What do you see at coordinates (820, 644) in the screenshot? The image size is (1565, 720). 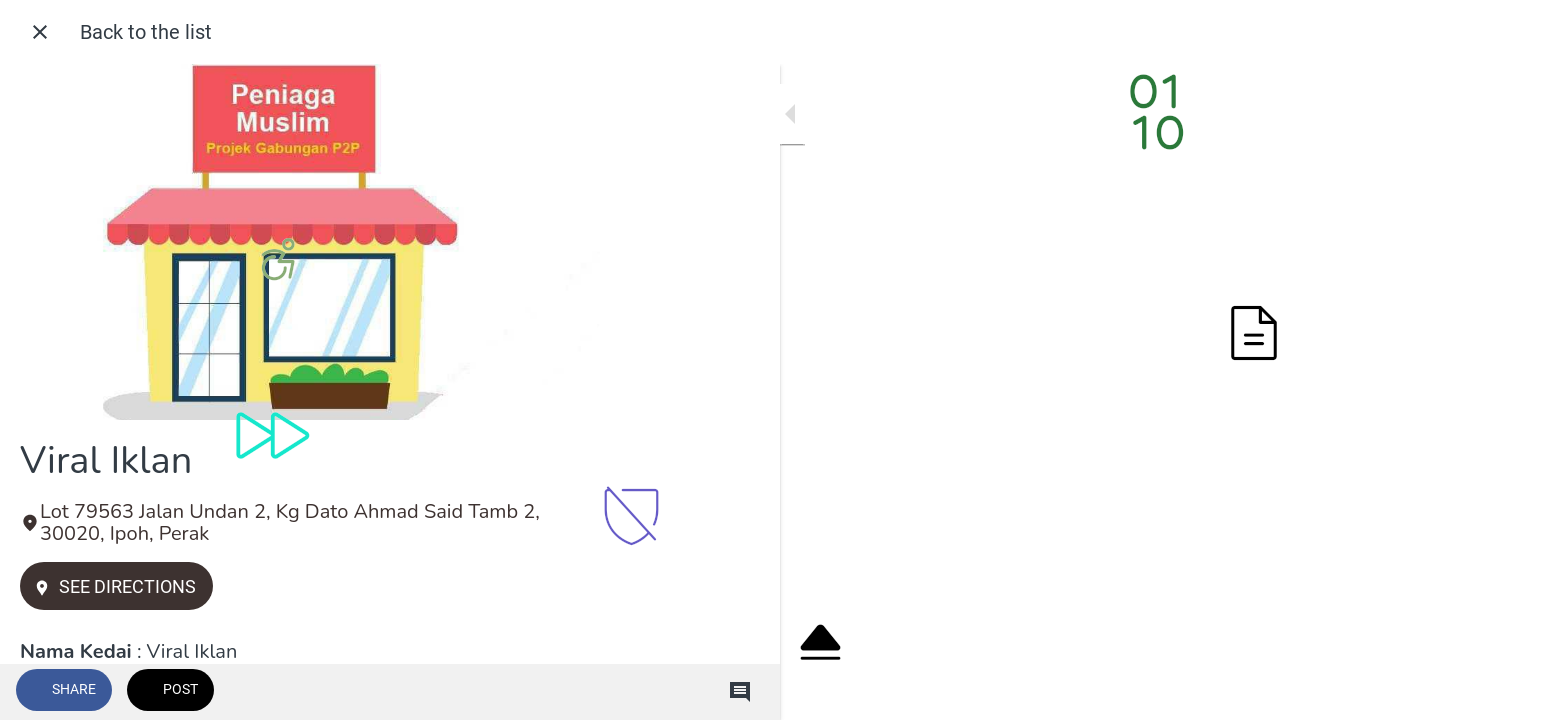 I see `eject media or removable disk` at bounding box center [820, 644].